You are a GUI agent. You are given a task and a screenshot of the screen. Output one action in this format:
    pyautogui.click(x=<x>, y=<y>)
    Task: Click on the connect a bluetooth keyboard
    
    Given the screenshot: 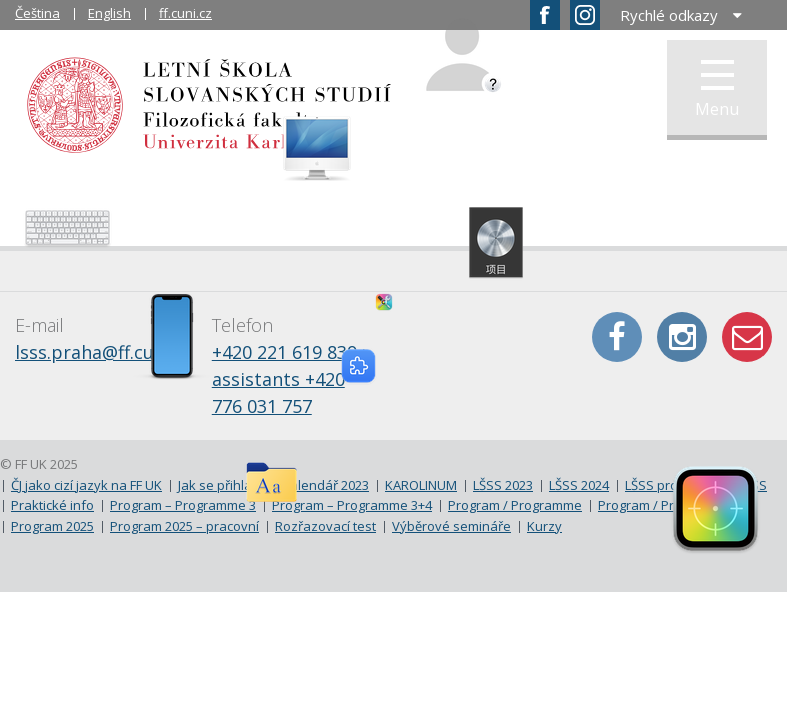 What is the action you would take?
    pyautogui.click(x=67, y=227)
    